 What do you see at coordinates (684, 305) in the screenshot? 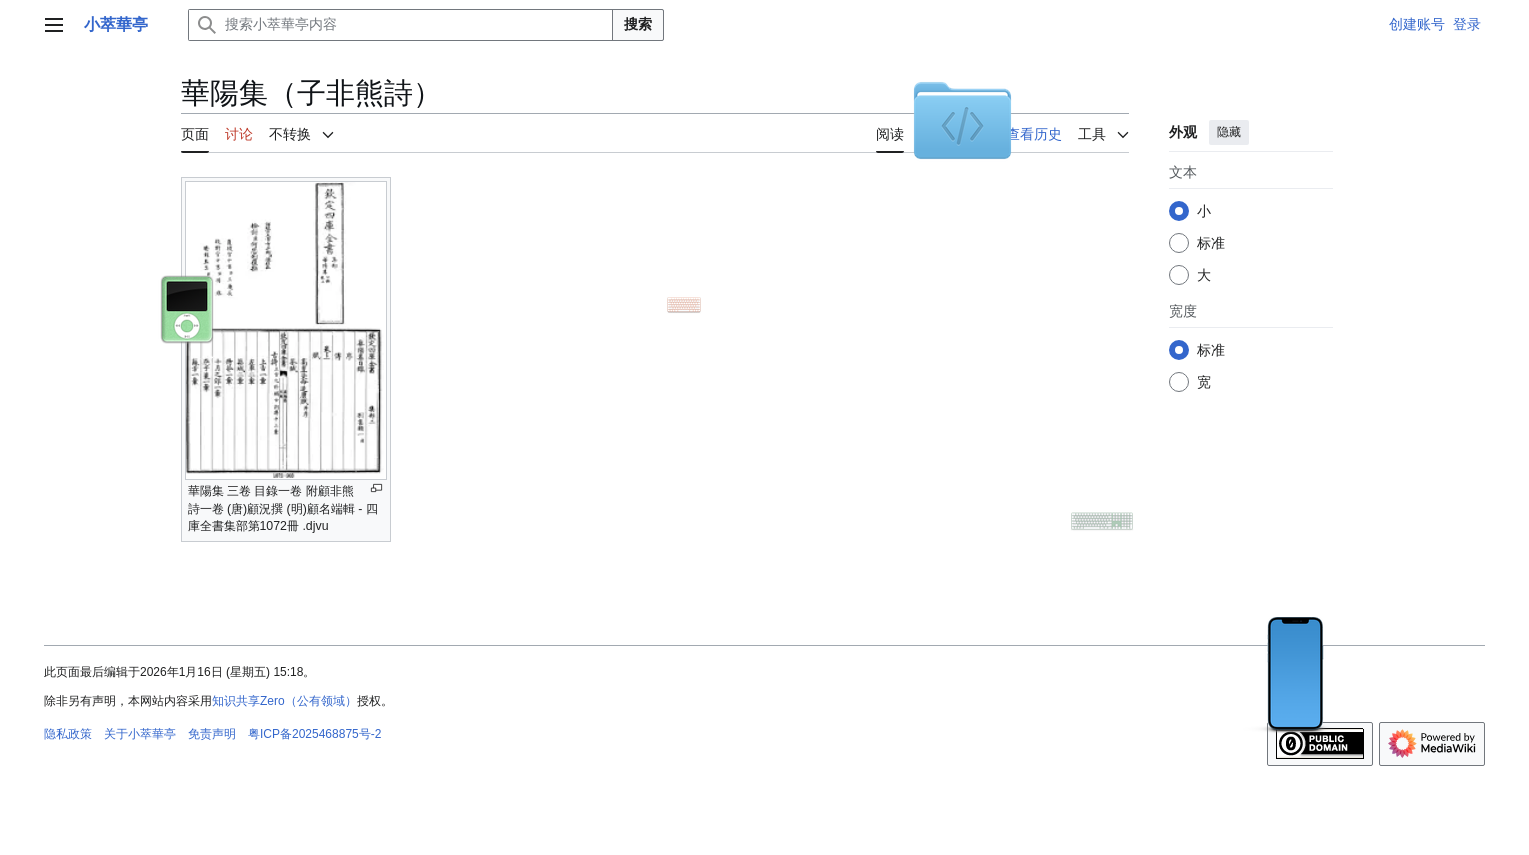
I see `bluetooth keyboard connected` at bounding box center [684, 305].